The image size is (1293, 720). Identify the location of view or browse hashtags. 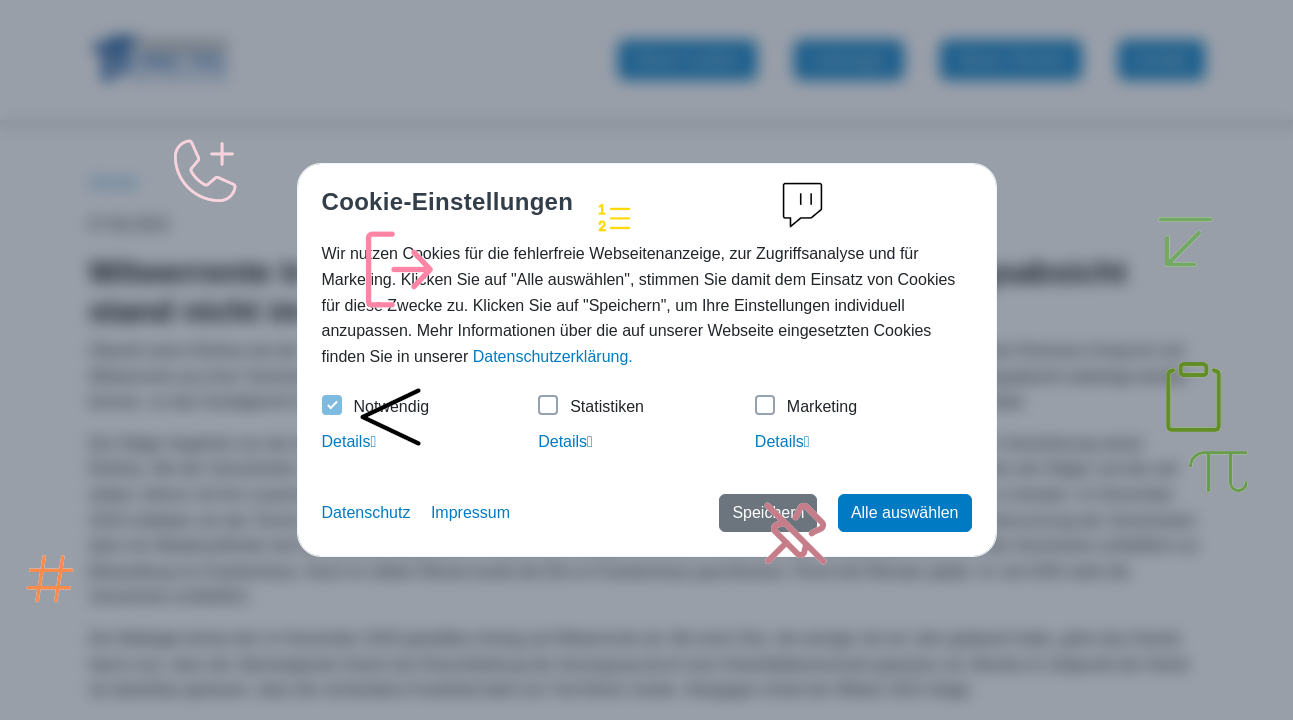
(50, 579).